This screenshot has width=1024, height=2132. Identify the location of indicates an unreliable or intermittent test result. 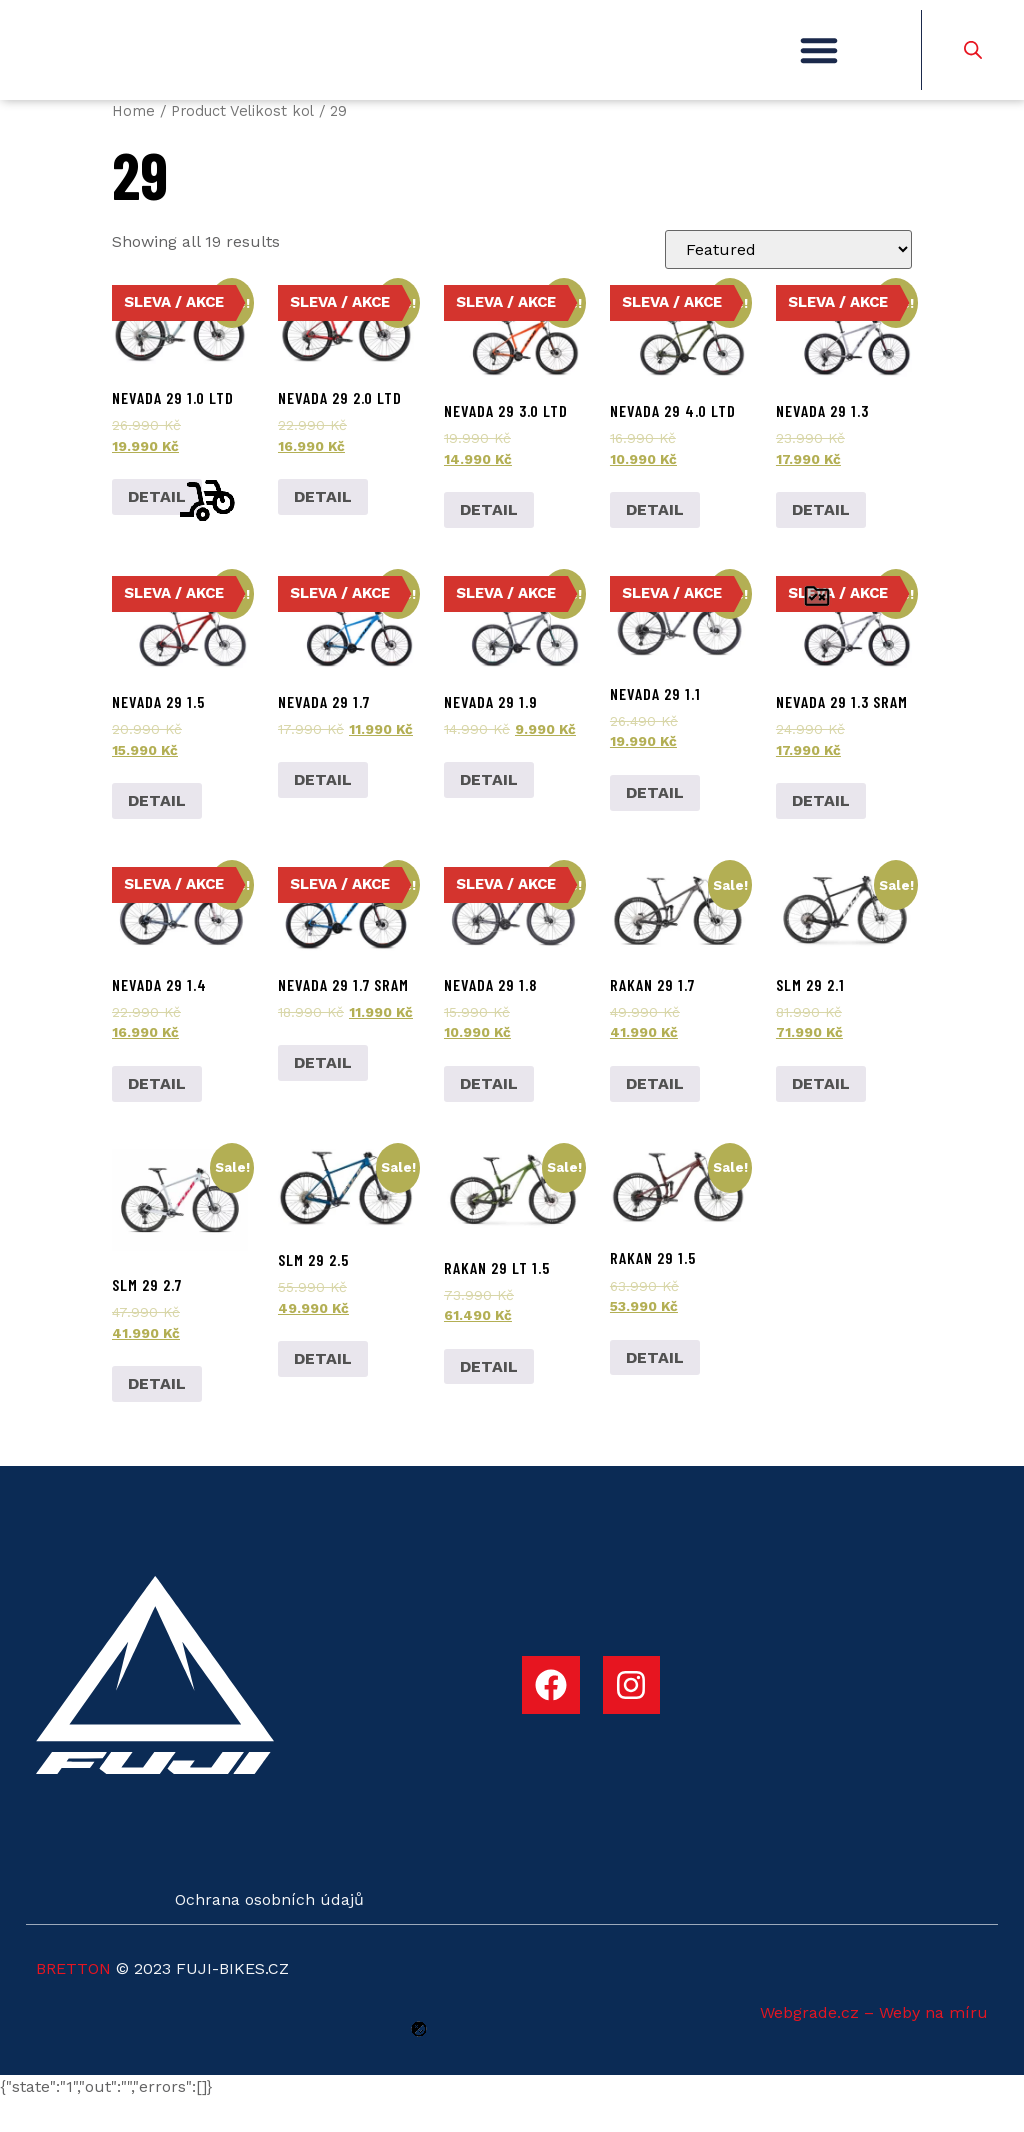
(419, 2029).